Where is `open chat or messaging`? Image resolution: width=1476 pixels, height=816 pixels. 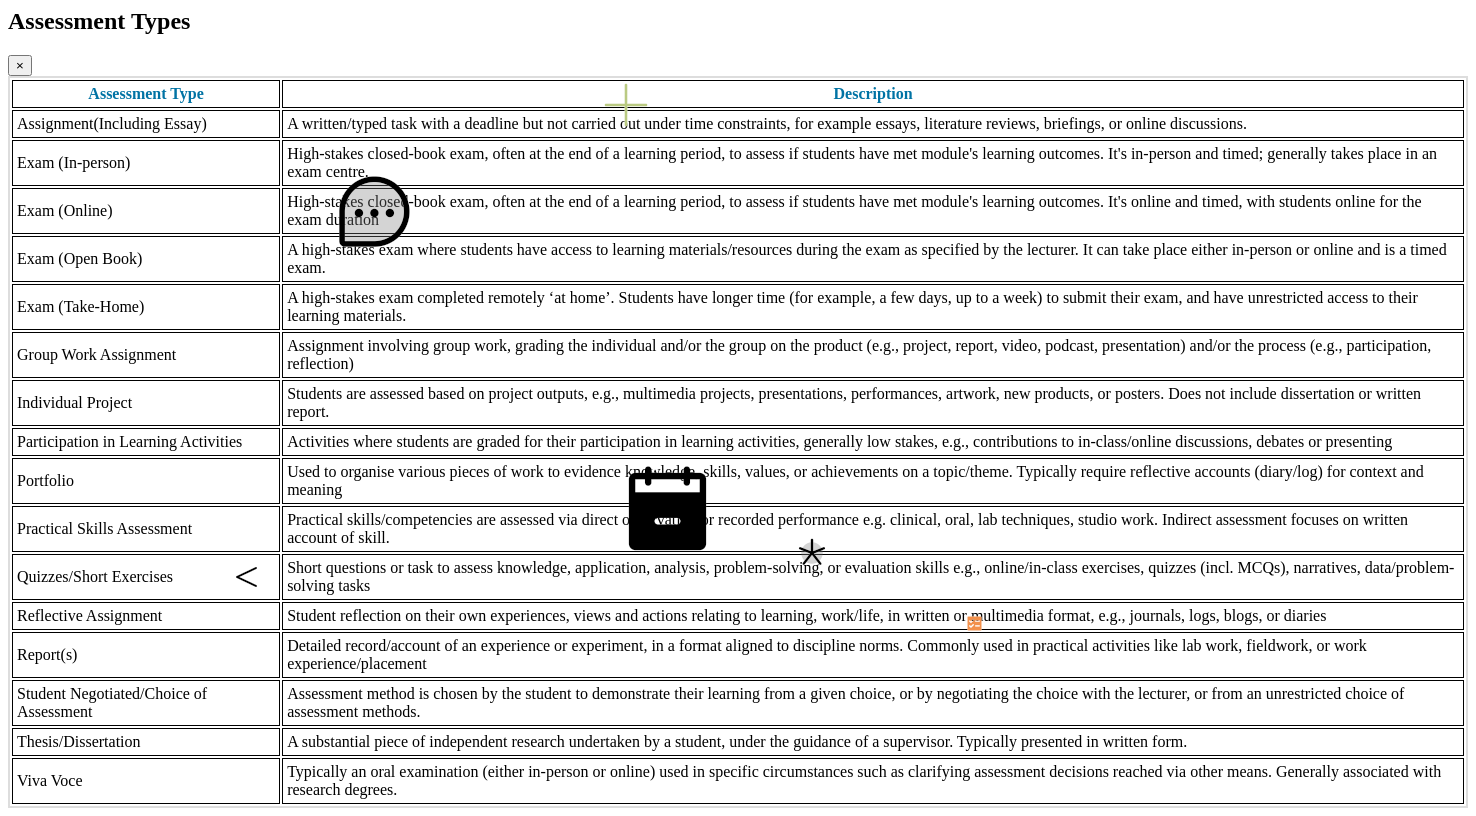 open chat or messaging is located at coordinates (373, 213).